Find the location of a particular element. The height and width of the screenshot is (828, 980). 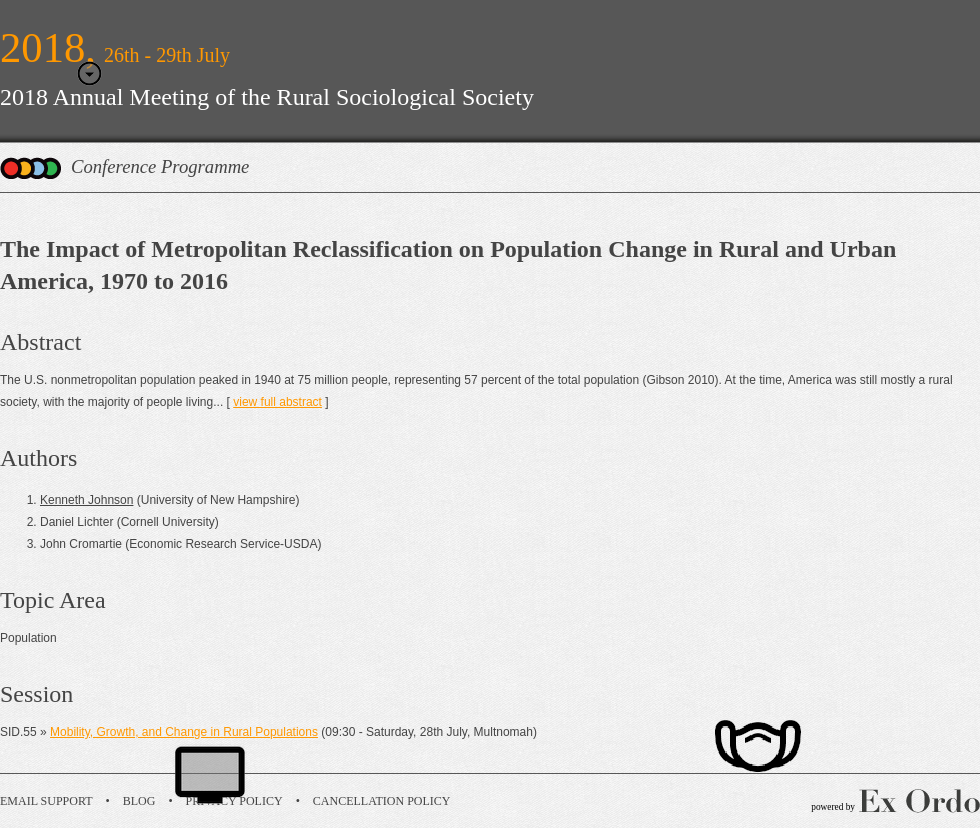

expand dropdown menu or options is located at coordinates (89, 73).